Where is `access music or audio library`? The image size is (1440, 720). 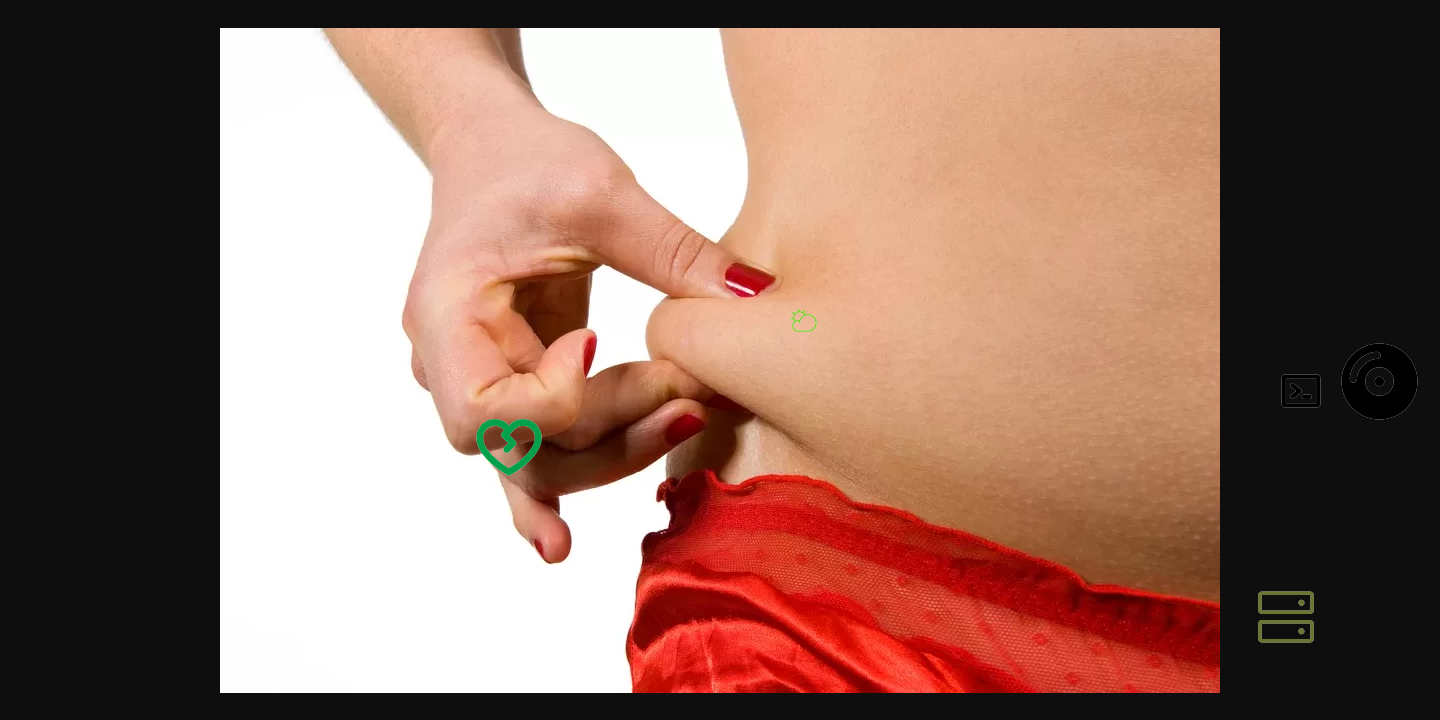
access music or audio library is located at coordinates (1379, 381).